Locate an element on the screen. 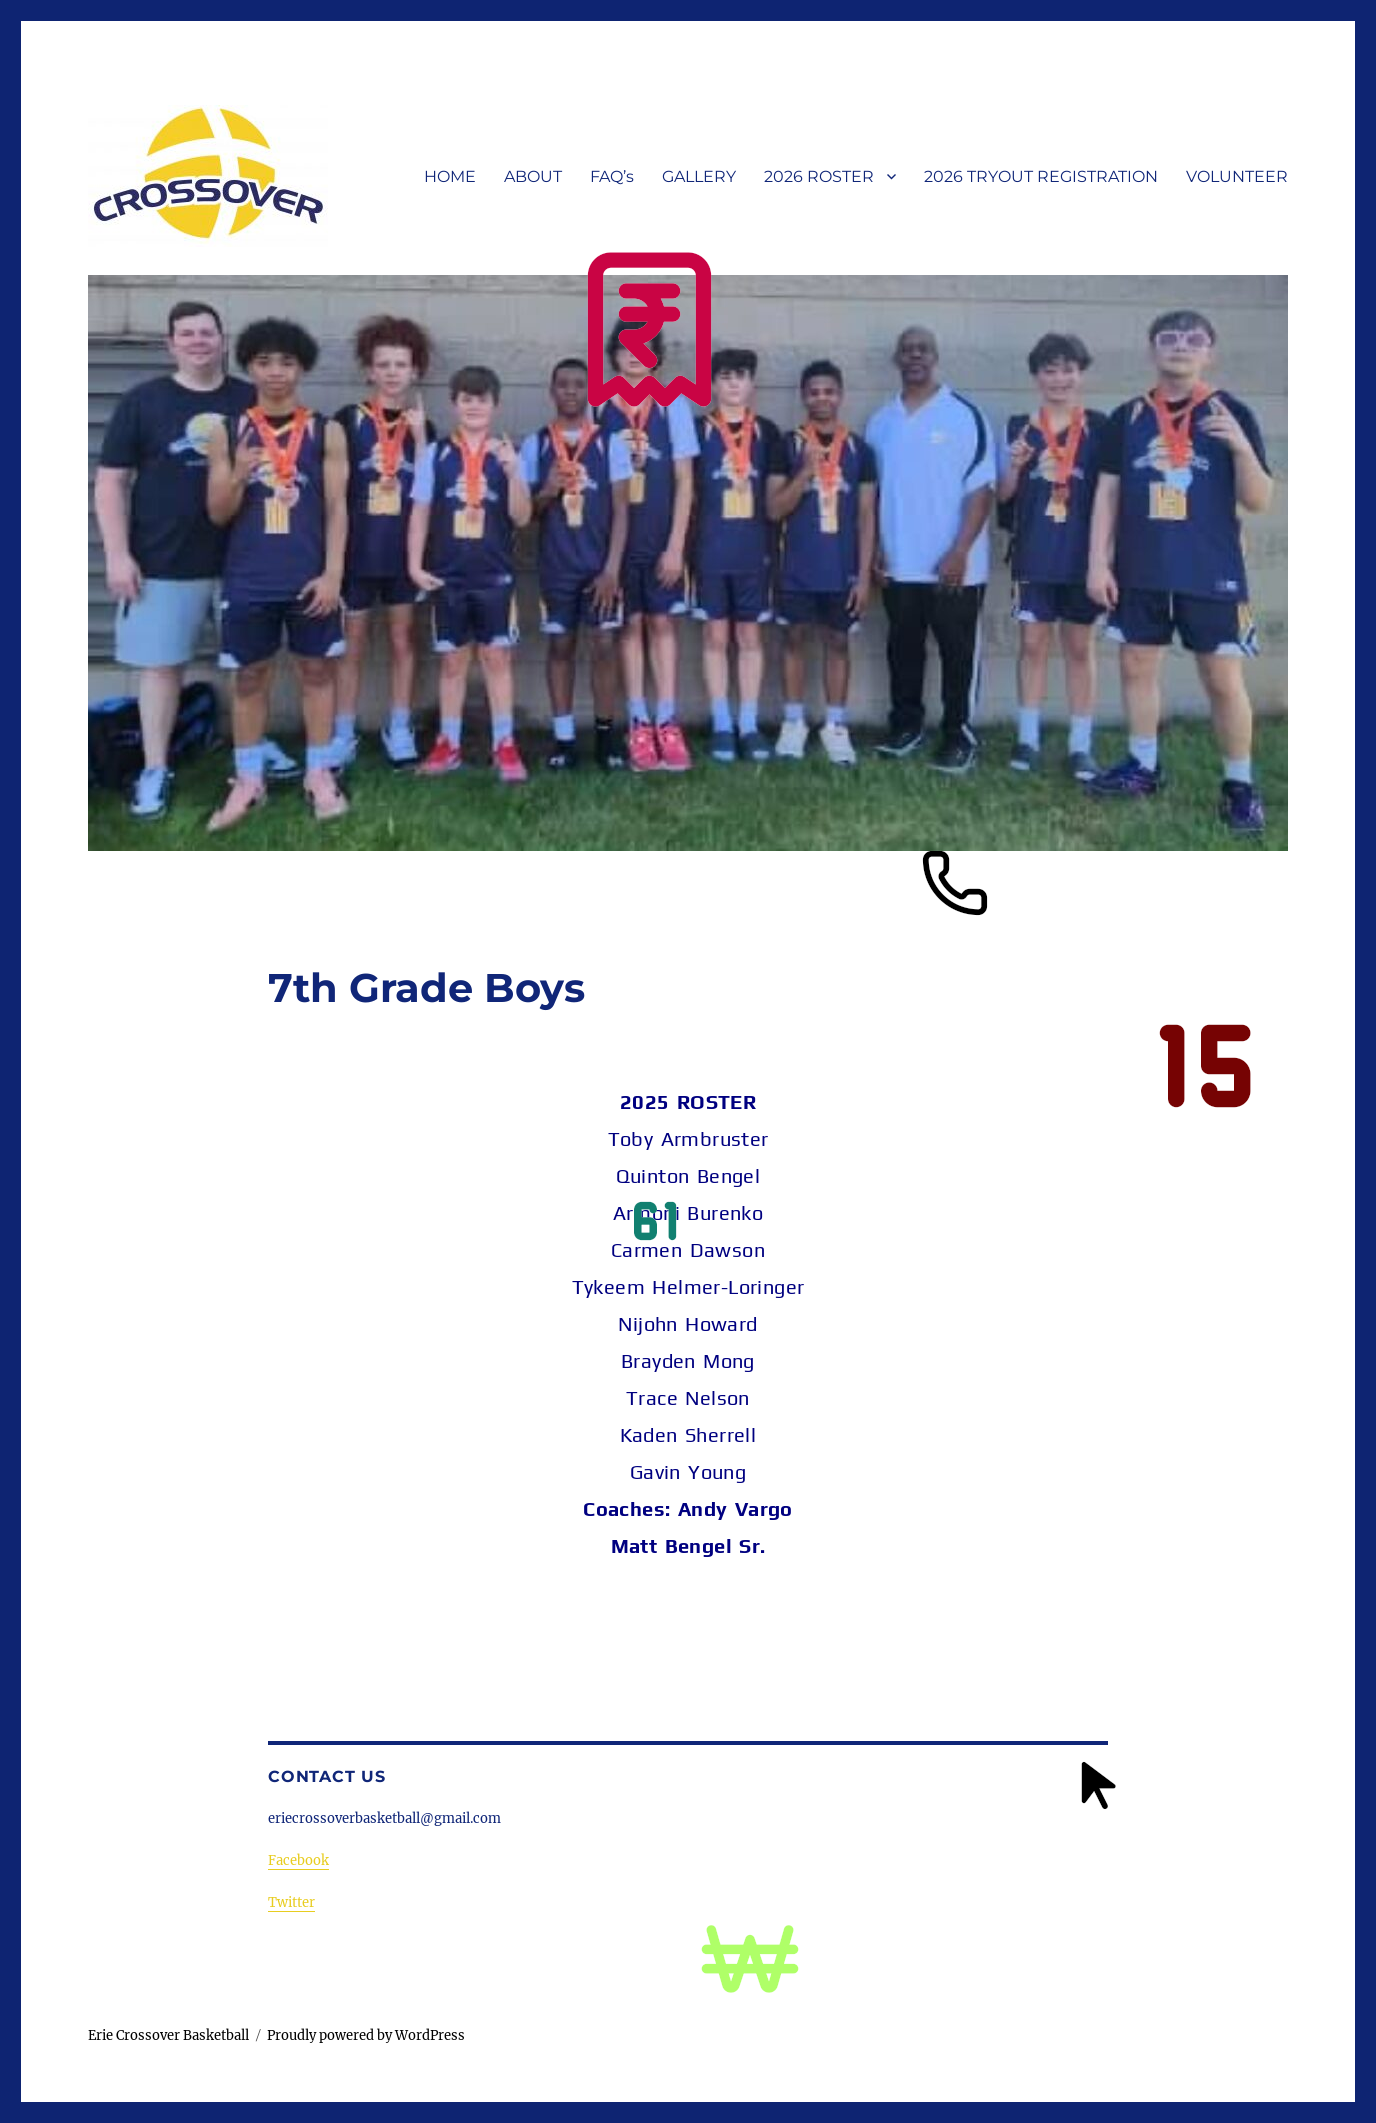  view receipt or transaction in rupees is located at coordinates (649, 329).